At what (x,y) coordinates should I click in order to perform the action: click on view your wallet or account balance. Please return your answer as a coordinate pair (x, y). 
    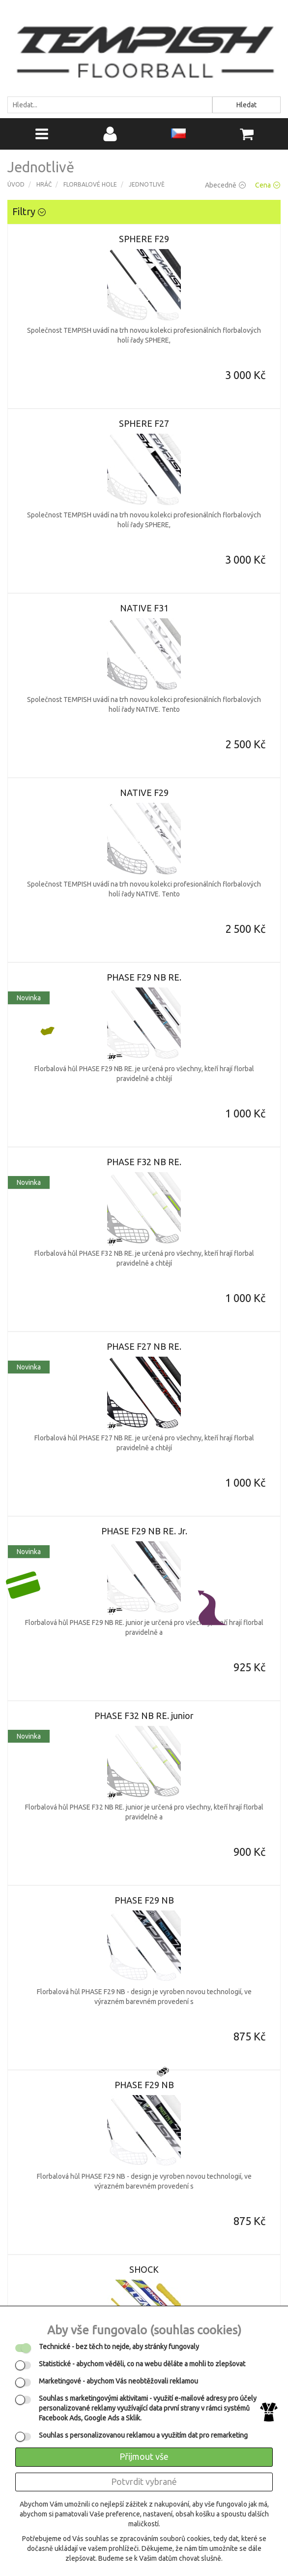
    Looking at the image, I should click on (163, 2071).